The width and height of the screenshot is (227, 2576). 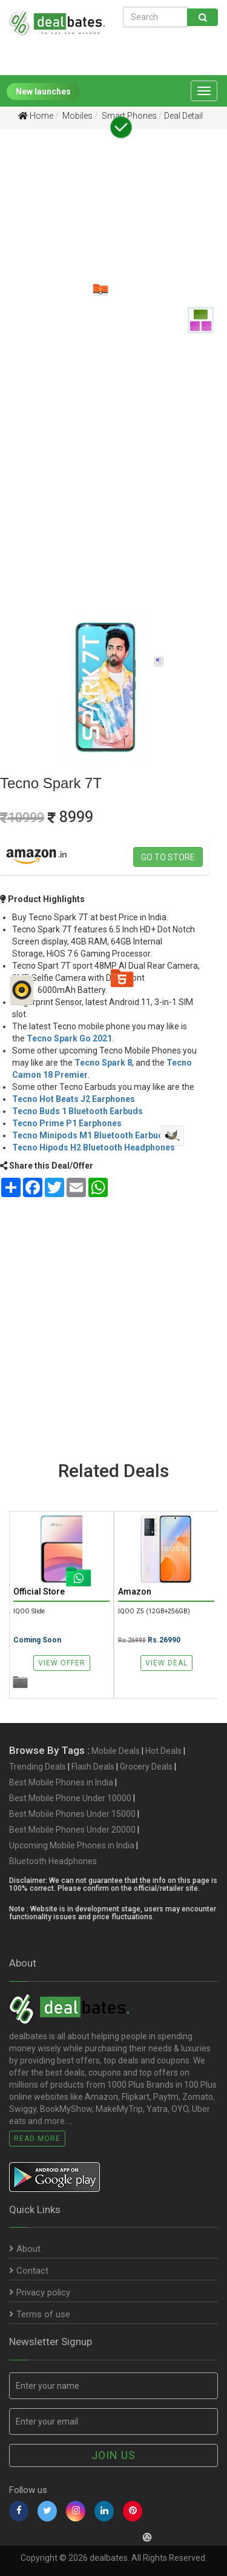 What do you see at coordinates (121, 127) in the screenshot?
I see `indicates default or selected item` at bounding box center [121, 127].